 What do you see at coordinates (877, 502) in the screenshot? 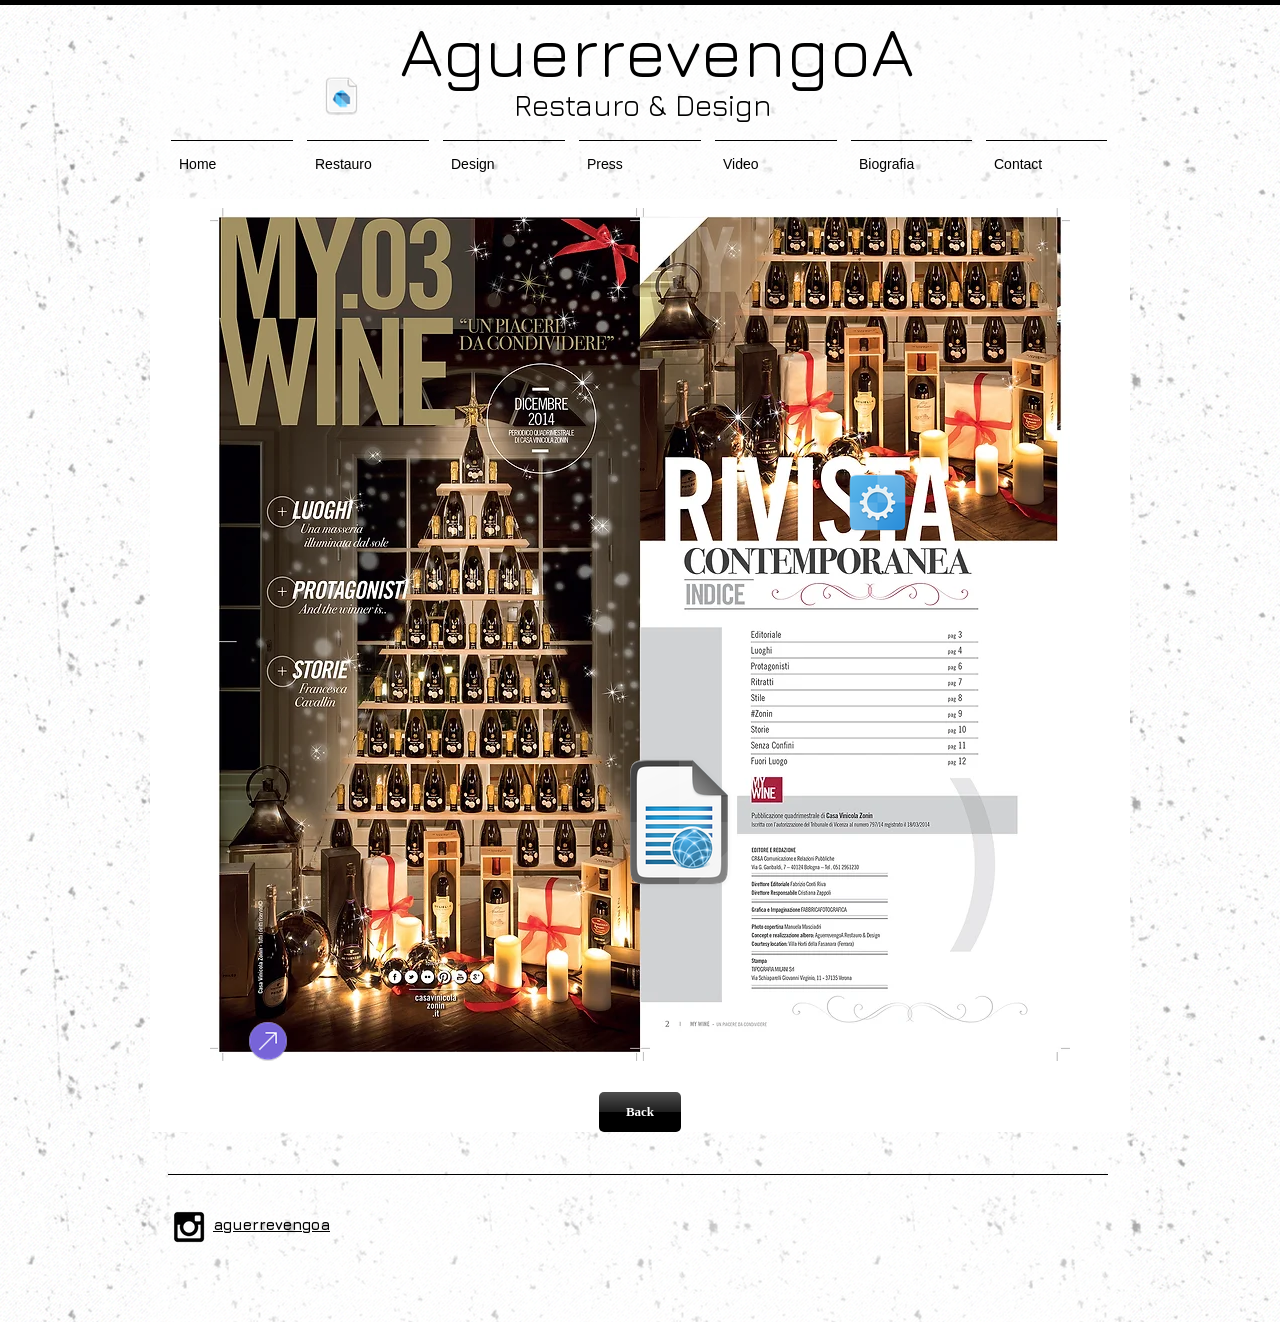
I see `windows installer package file` at bounding box center [877, 502].